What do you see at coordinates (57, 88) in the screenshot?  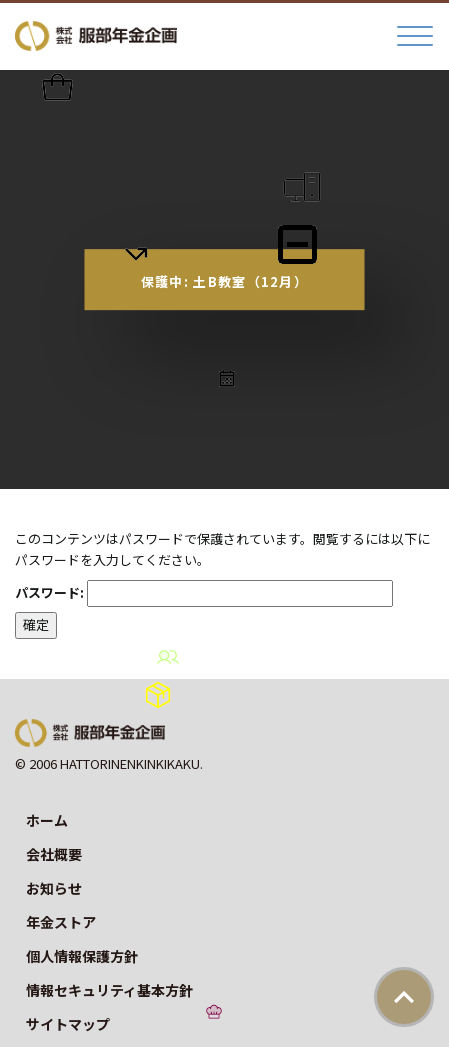 I see `view your shopping bag` at bounding box center [57, 88].